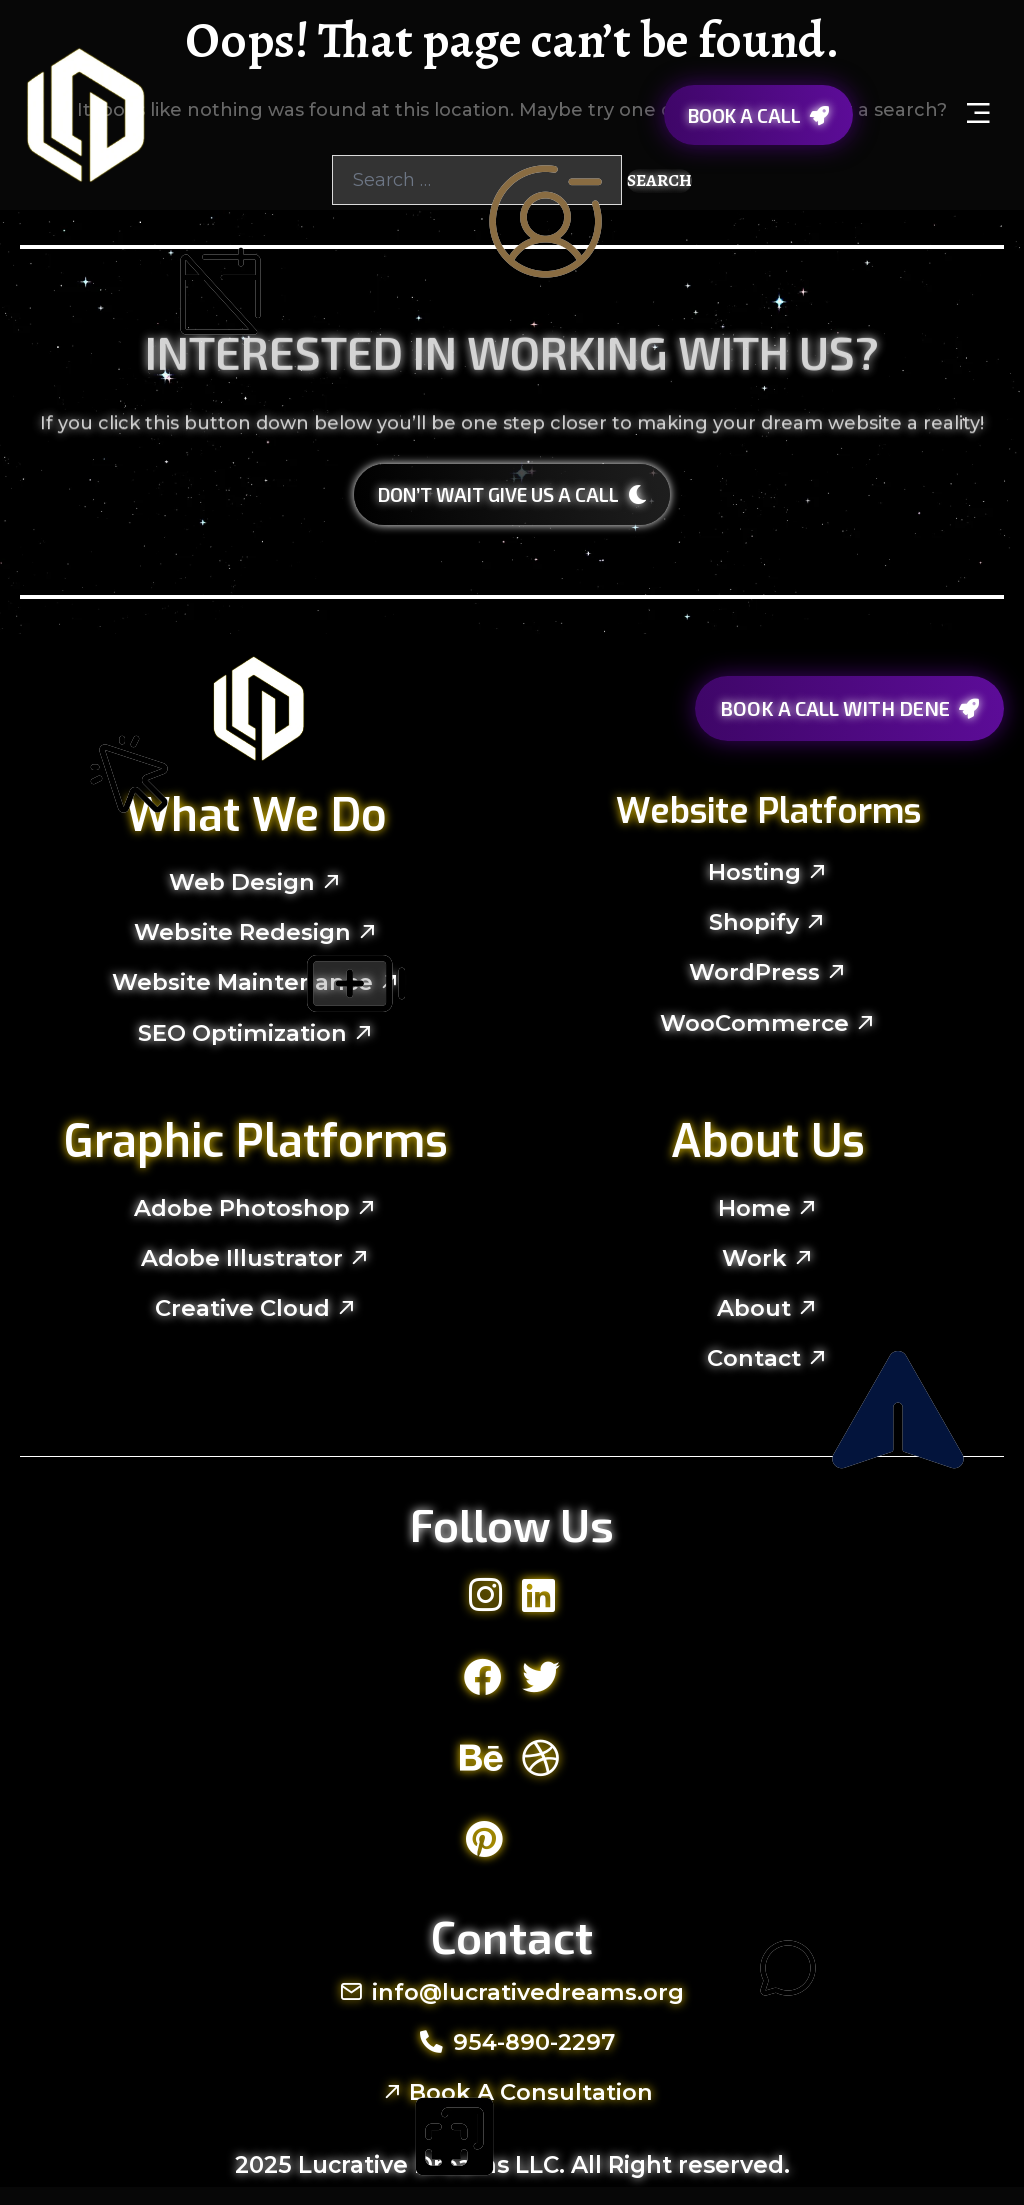 This screenshot has height=2205, width=1024. Describe the element at coordinates (545, 221) in the screenshot. I see `remove a user from your contacts` at that location.